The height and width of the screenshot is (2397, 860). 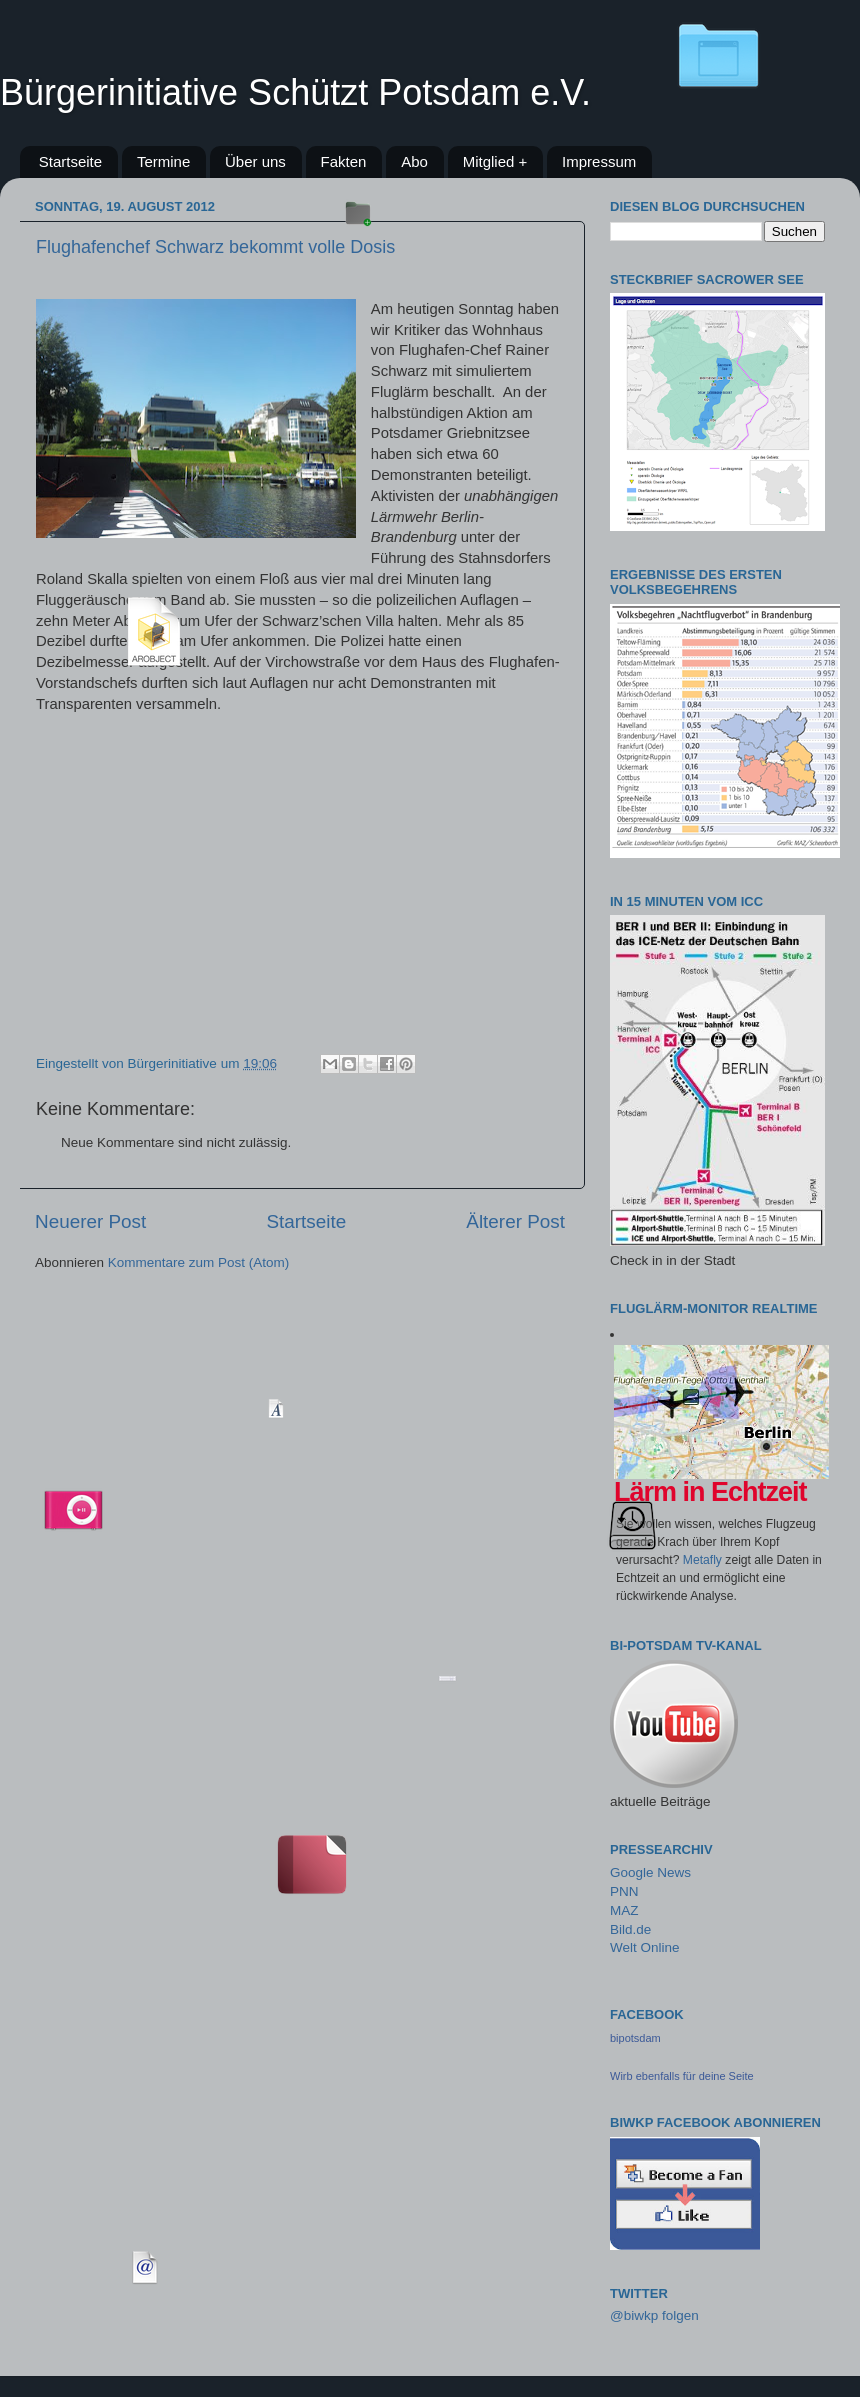 What do you see at coordinates (73, 1499) in the screenshot?
I see `pink iPod shuffle device icon` at bounding box center [73, 1499].